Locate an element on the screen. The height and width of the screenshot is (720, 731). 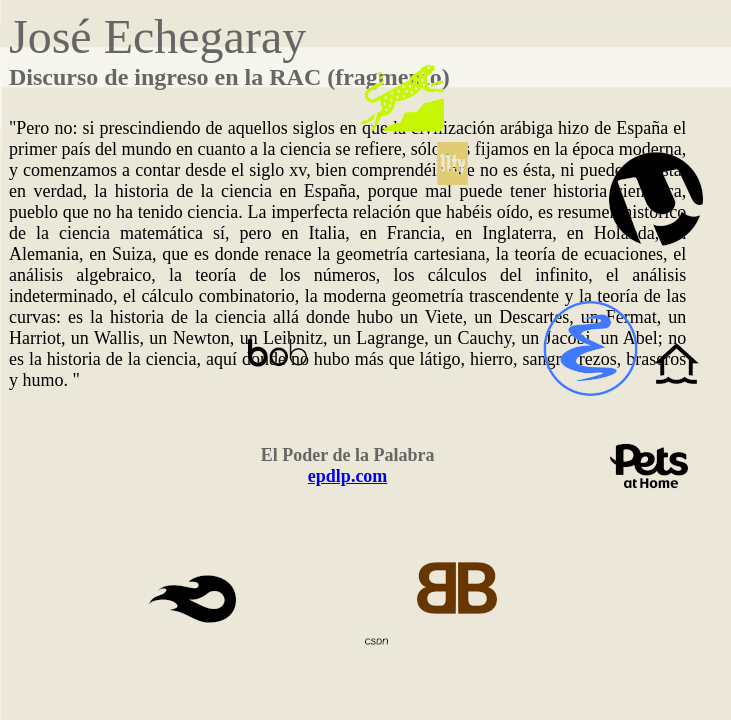
open µTorrent application is located at coordinates (656, 199).